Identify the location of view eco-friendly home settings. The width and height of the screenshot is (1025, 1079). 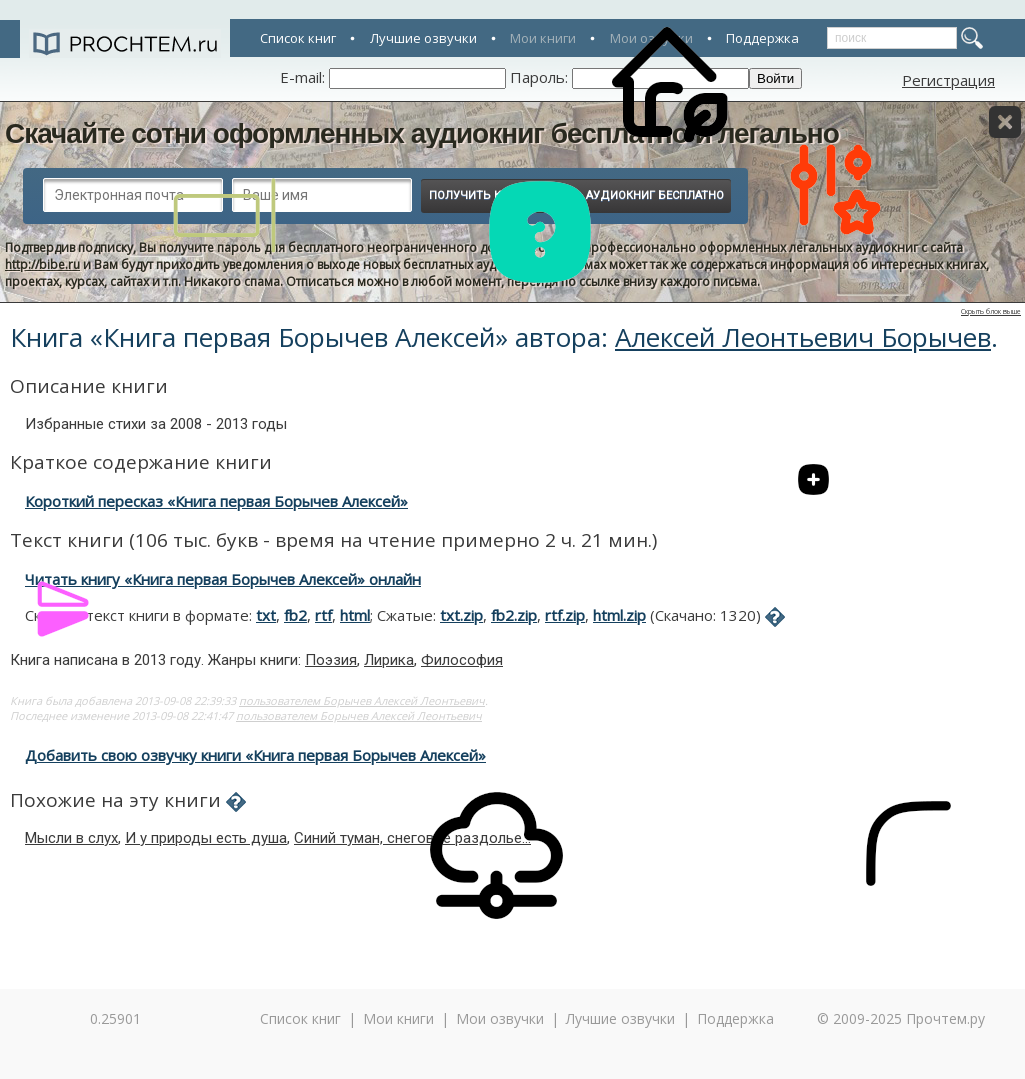
(667, 82).